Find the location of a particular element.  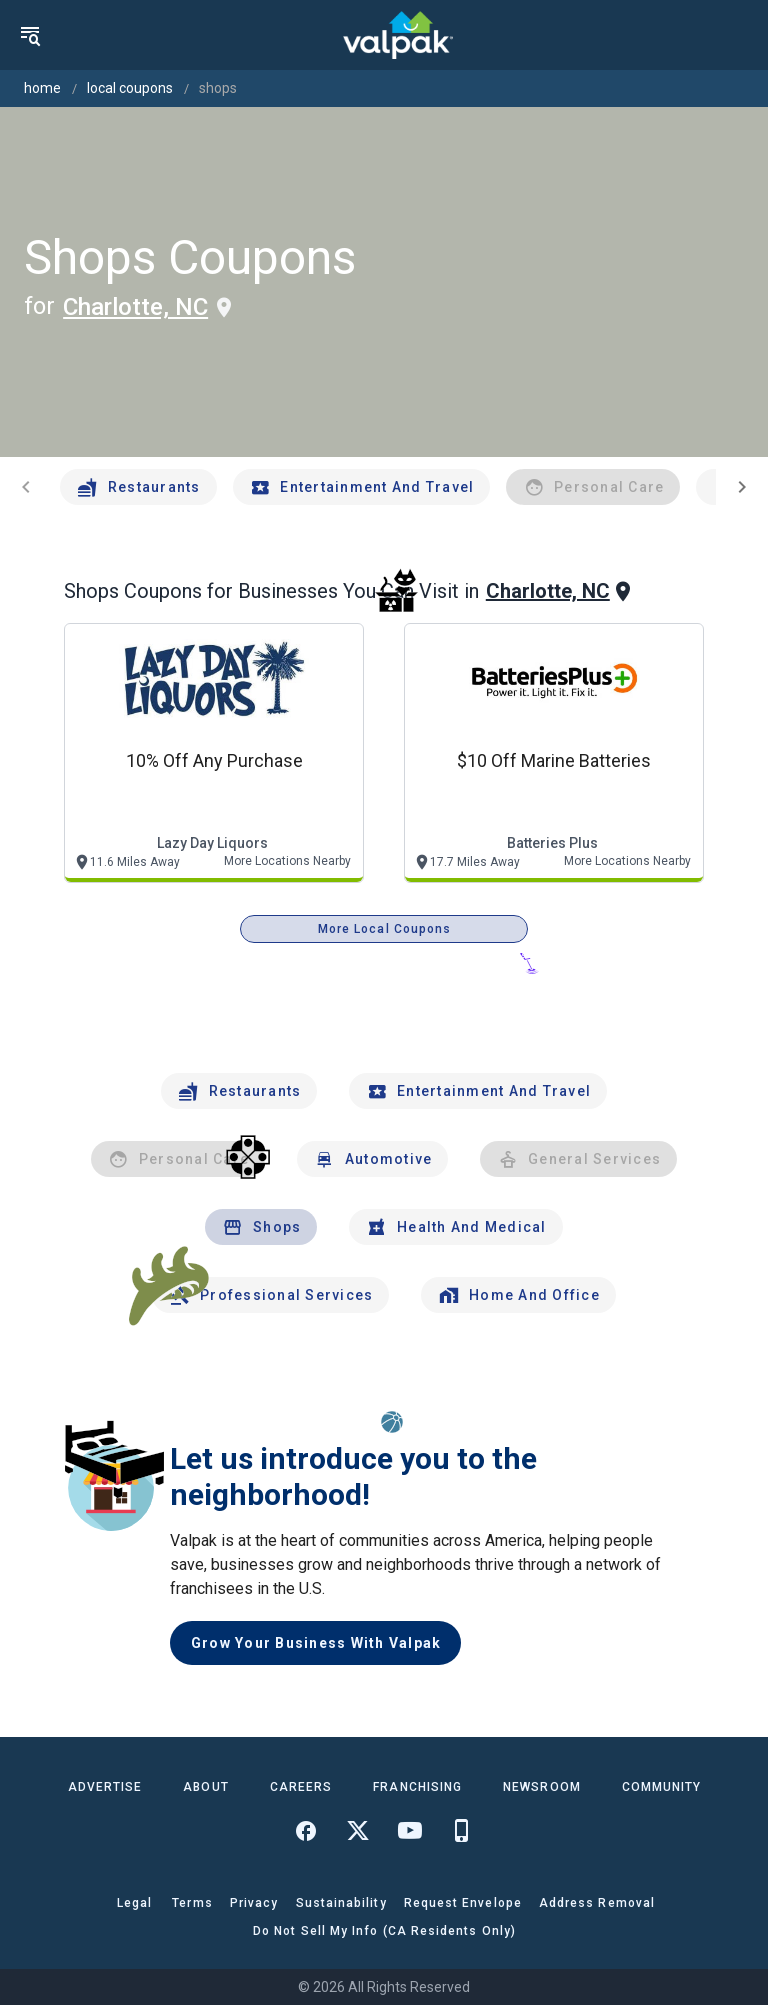

metal detector tool or feature is located at coordinates (529, 963).